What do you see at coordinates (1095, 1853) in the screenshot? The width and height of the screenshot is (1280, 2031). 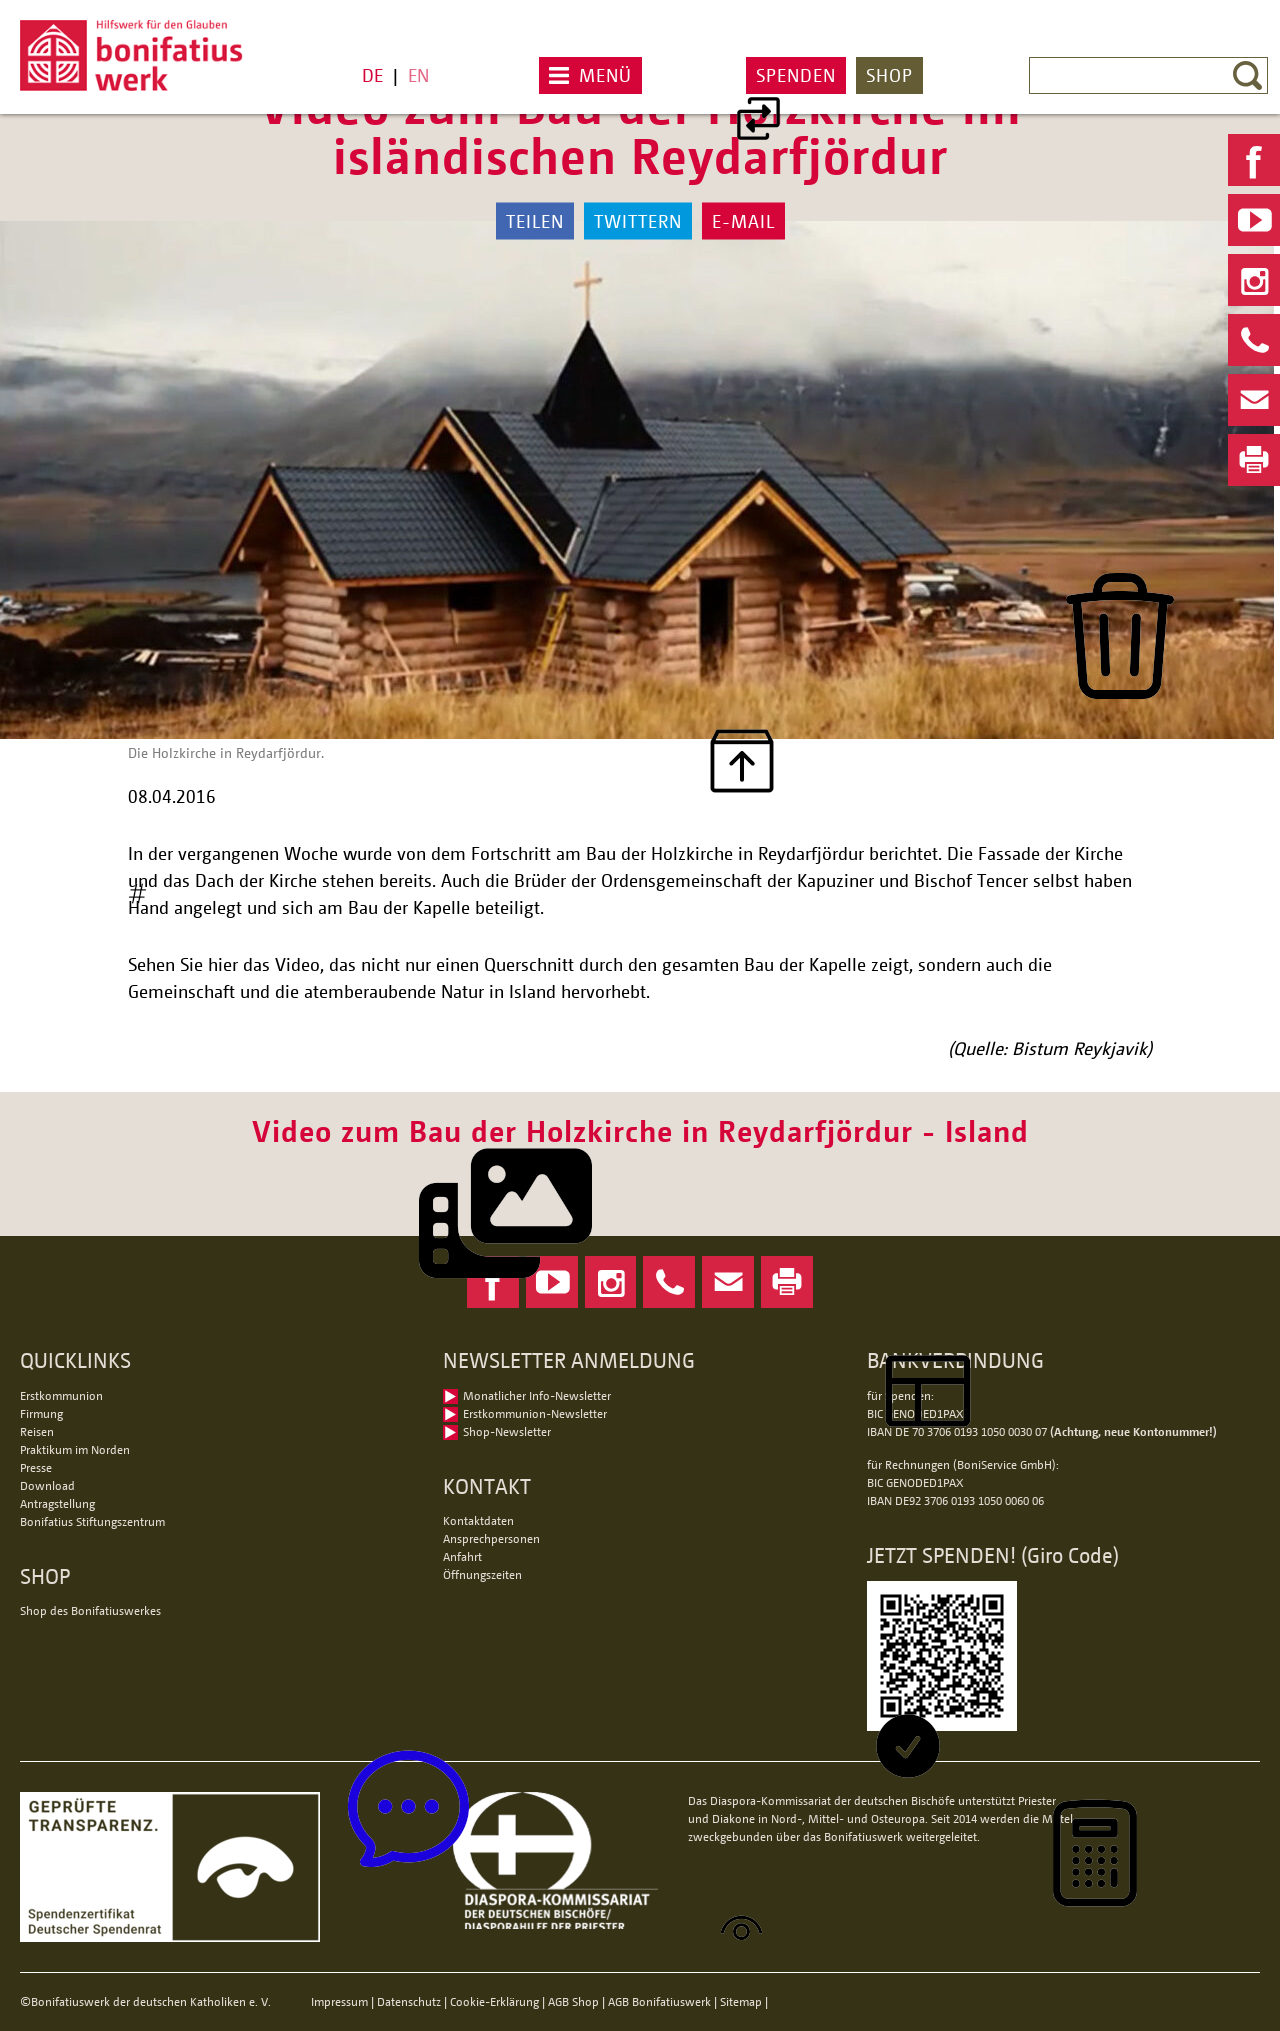 I see `open the calculator app` at bounding box center [1095, 1853].